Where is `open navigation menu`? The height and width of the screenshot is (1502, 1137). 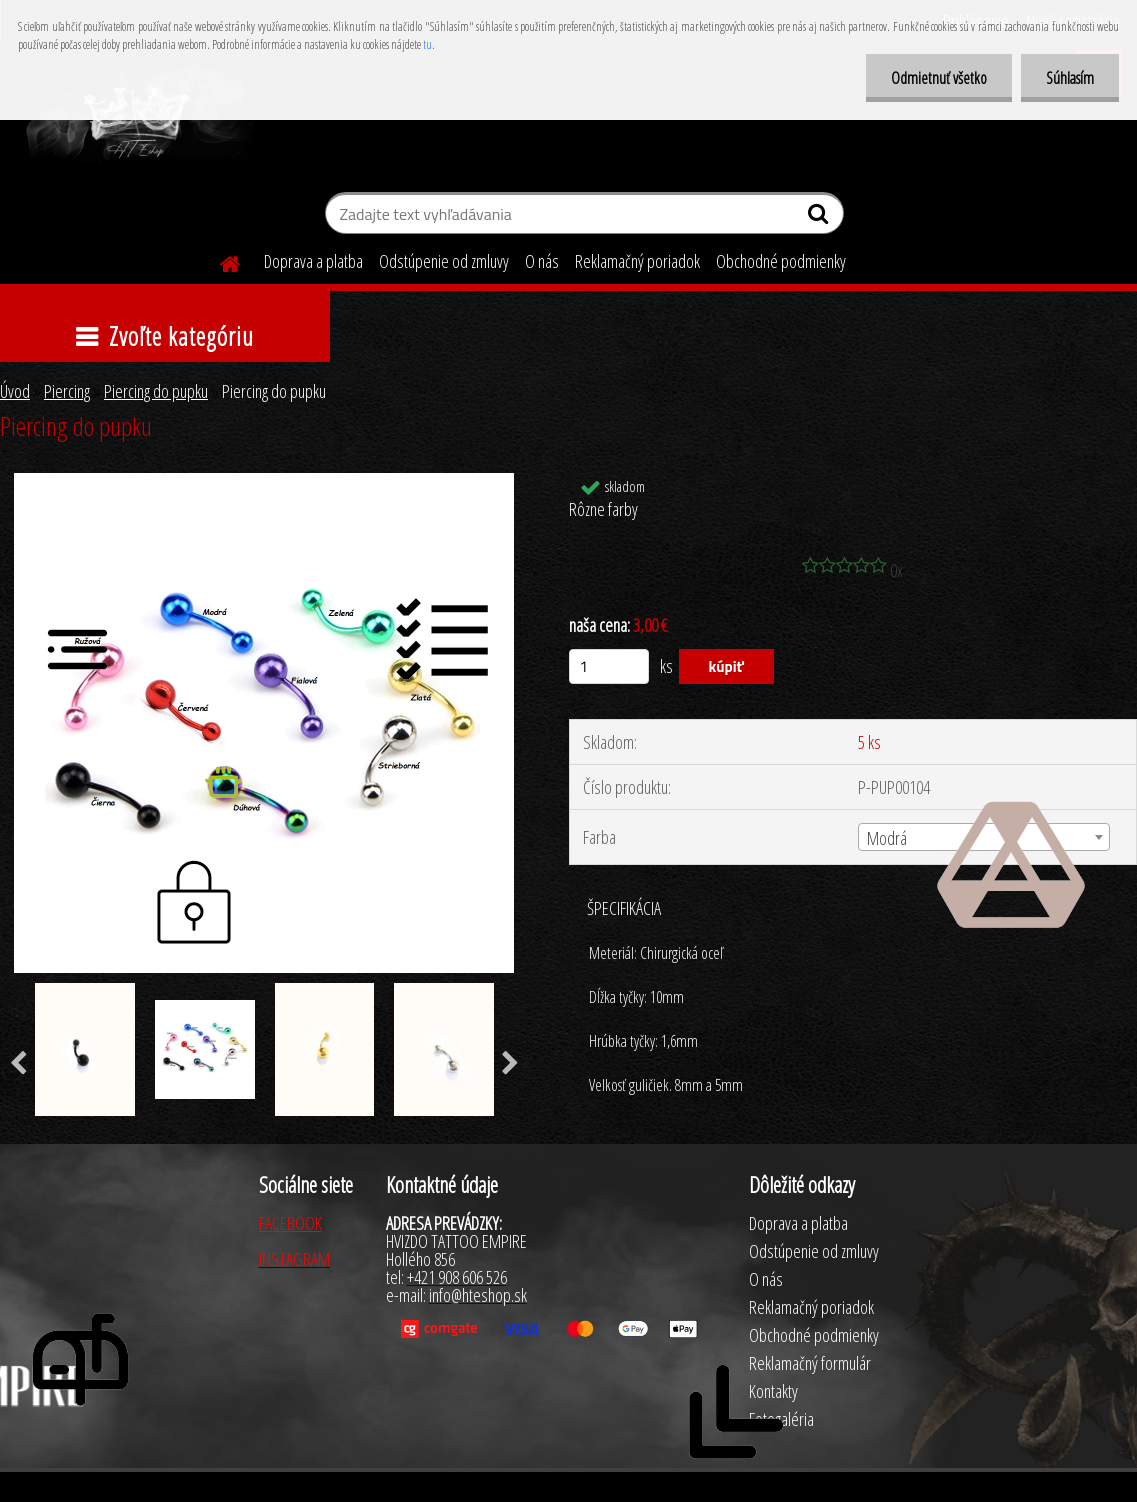
open navigation menu is located at coordinates (77, 649).